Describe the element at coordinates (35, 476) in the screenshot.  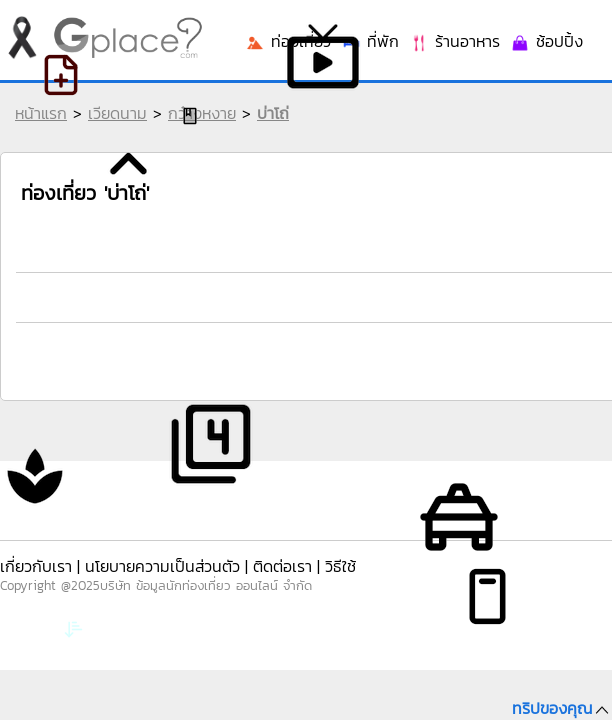
I see `access spa or wellness features` at that location.